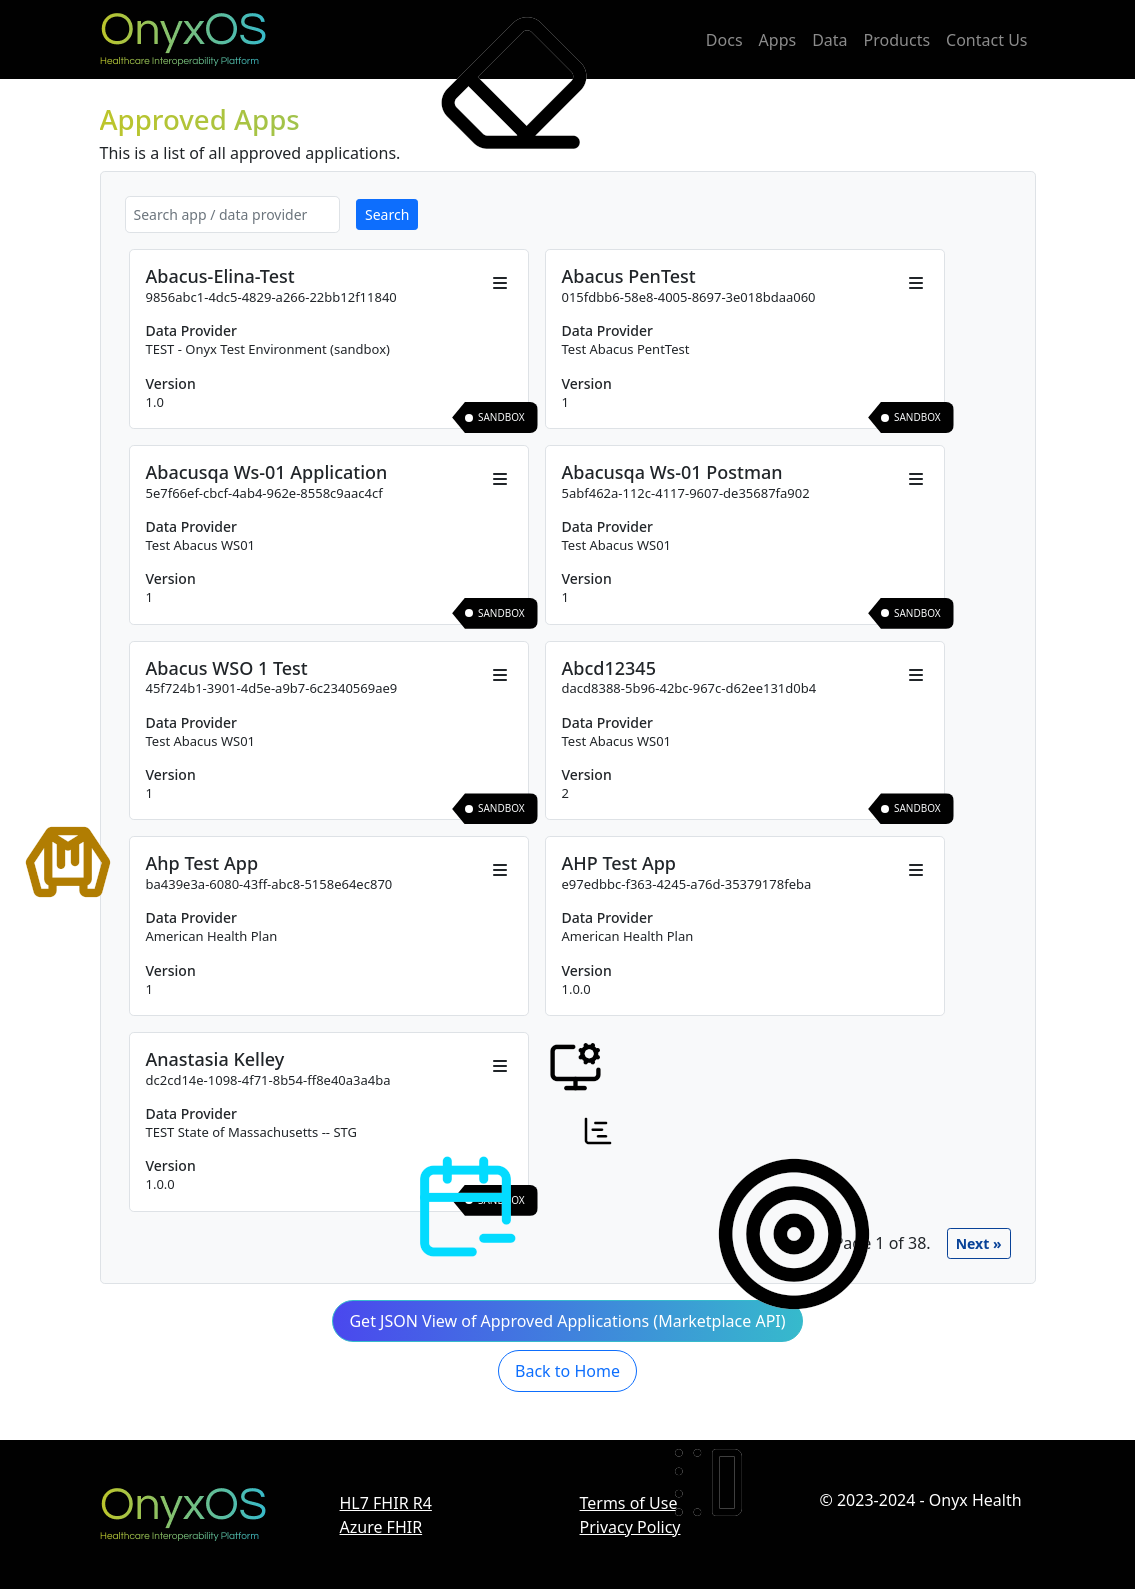 This screenshot has height=1589, width=1135. Describe the element at coordinates (708, 1482) in the screenshot. I see `align content to the right` at that location.